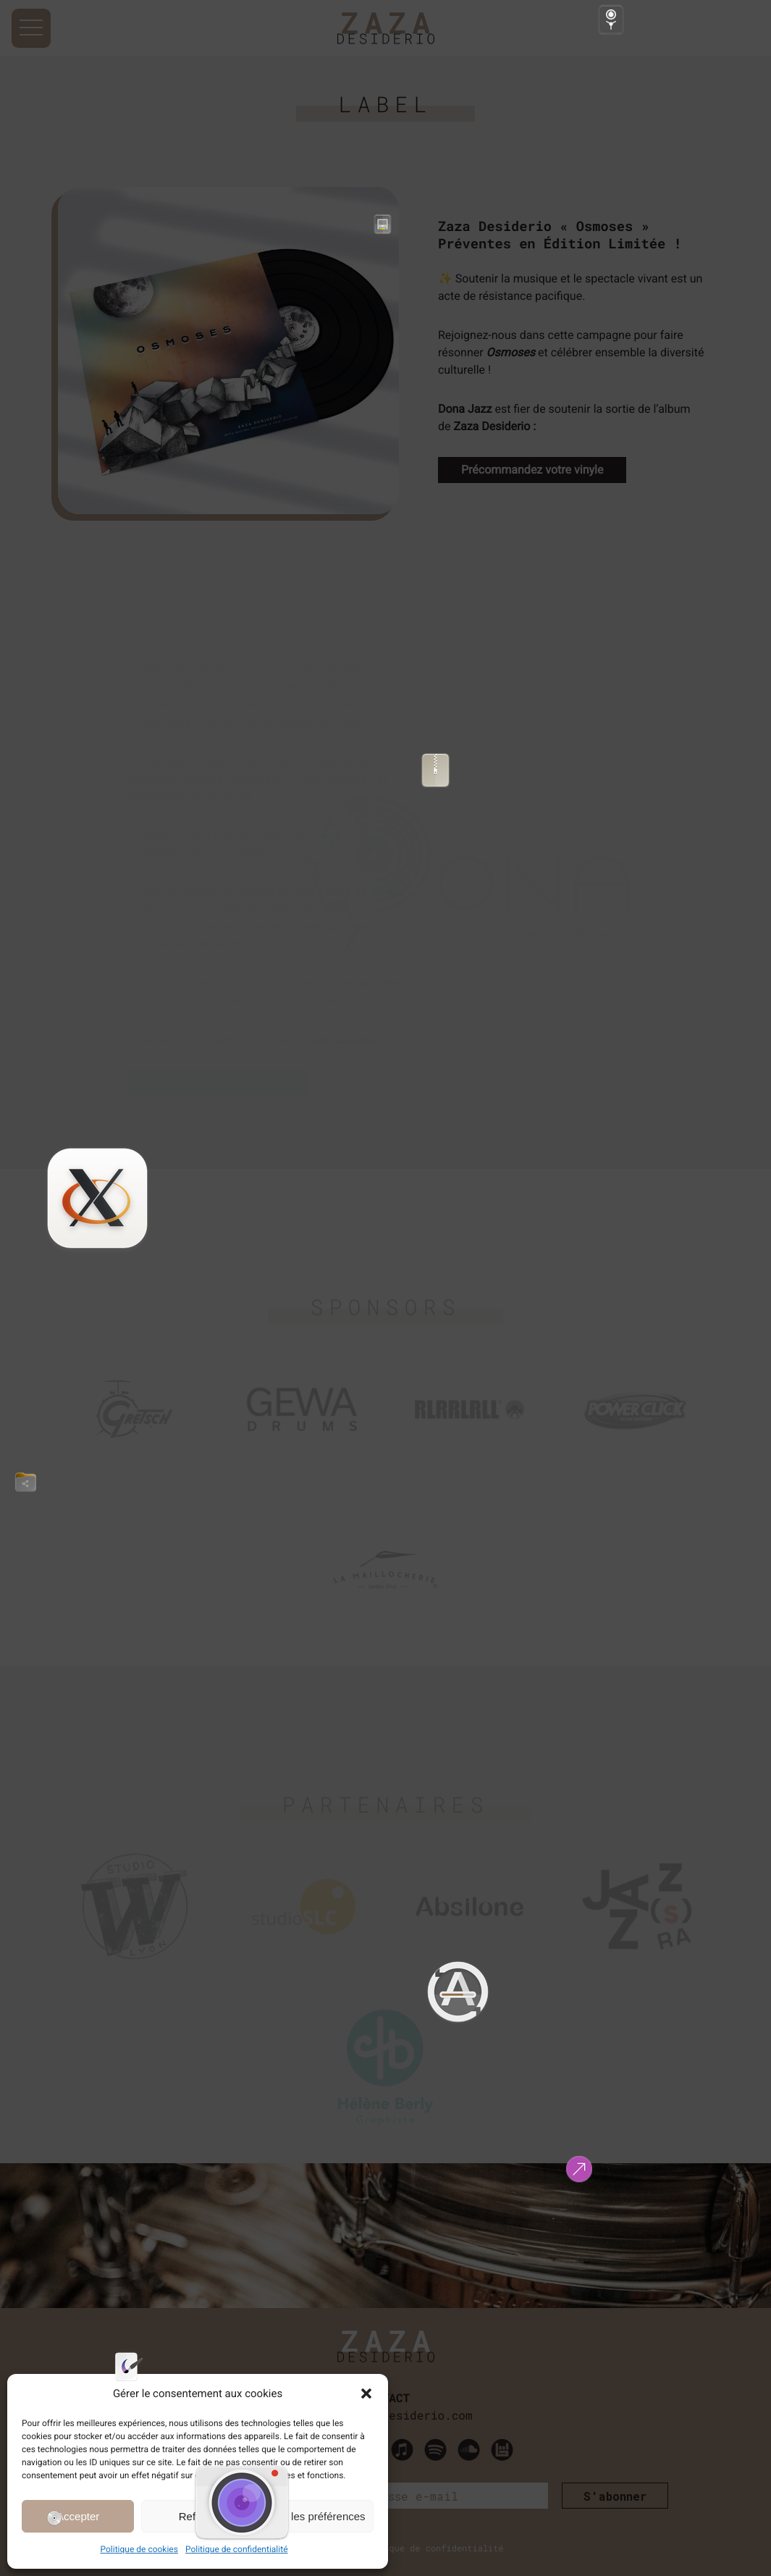  I want to click on open déjà dup backup utility, so click(611, 20).